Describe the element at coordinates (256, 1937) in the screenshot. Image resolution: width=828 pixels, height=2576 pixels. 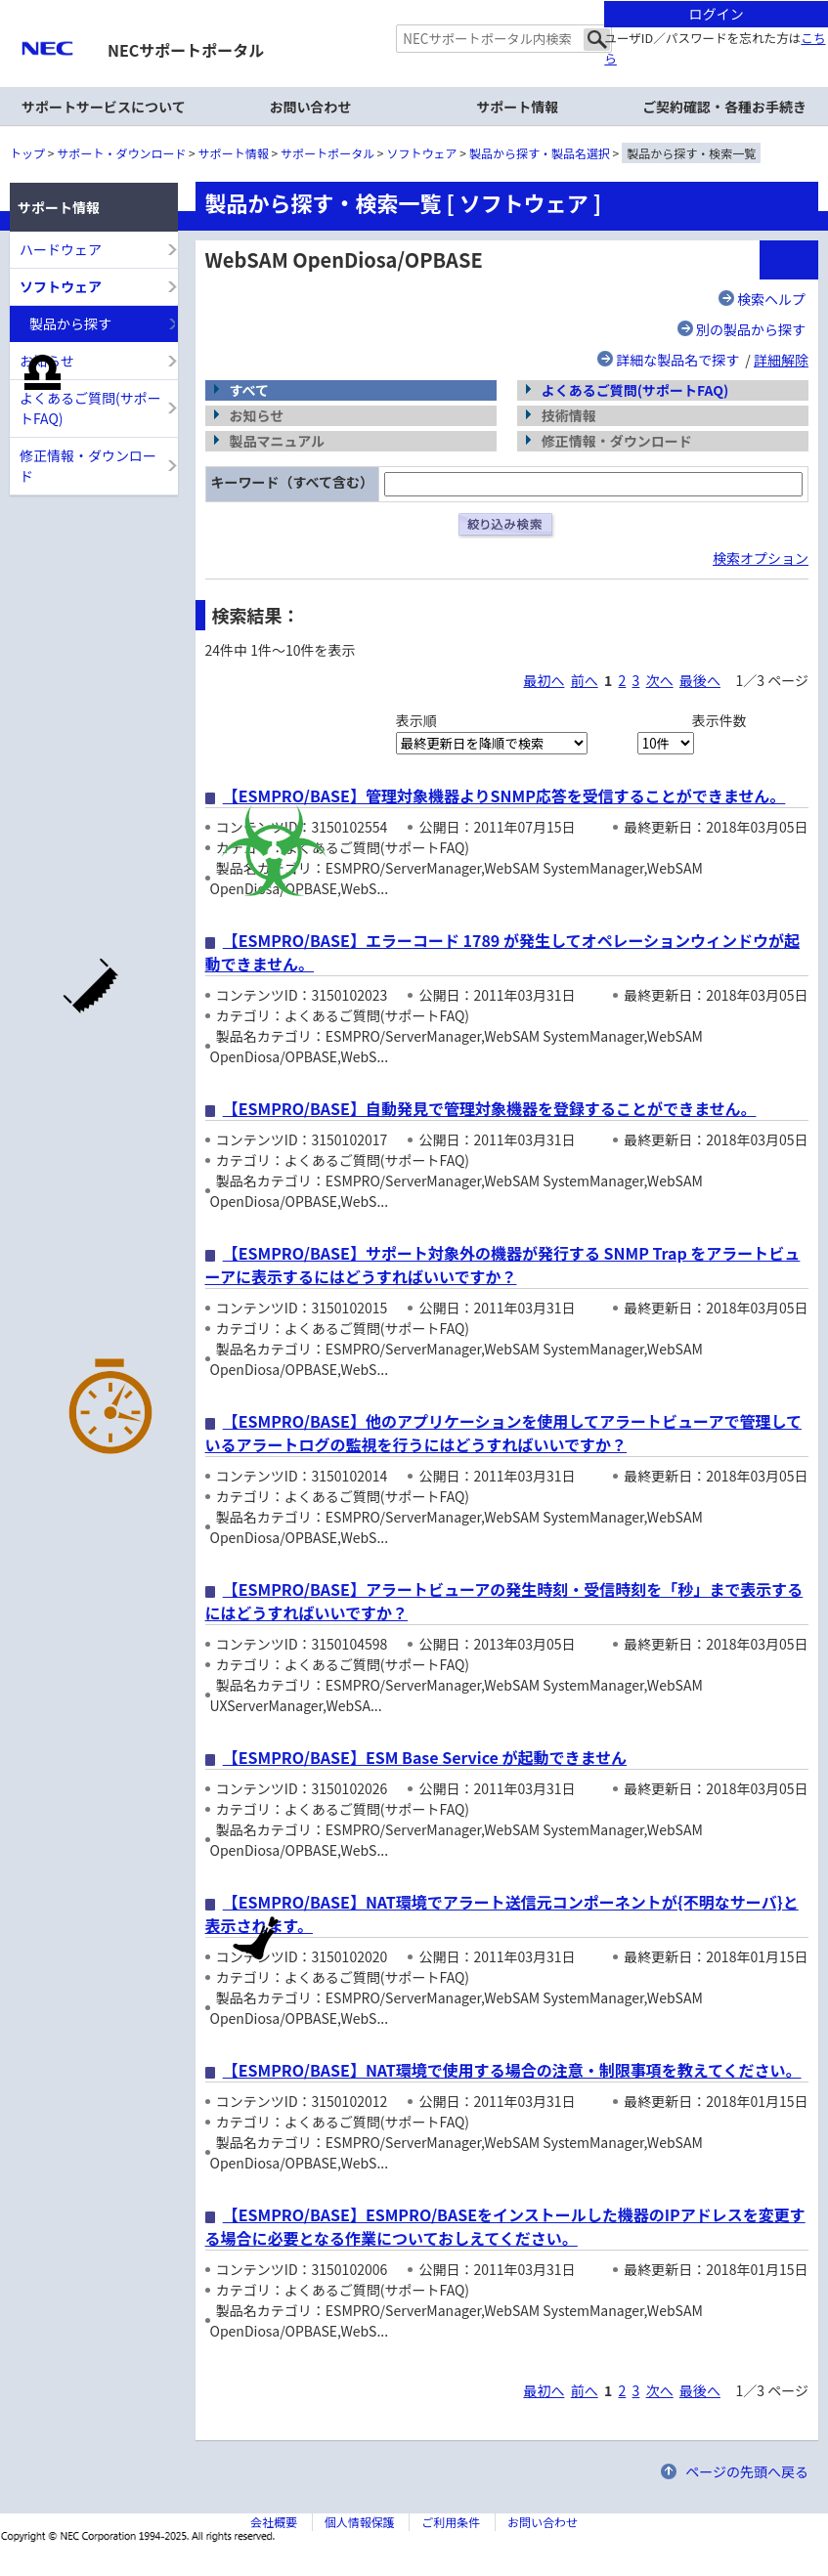
I see `indicates character injury or damage state` at that location.